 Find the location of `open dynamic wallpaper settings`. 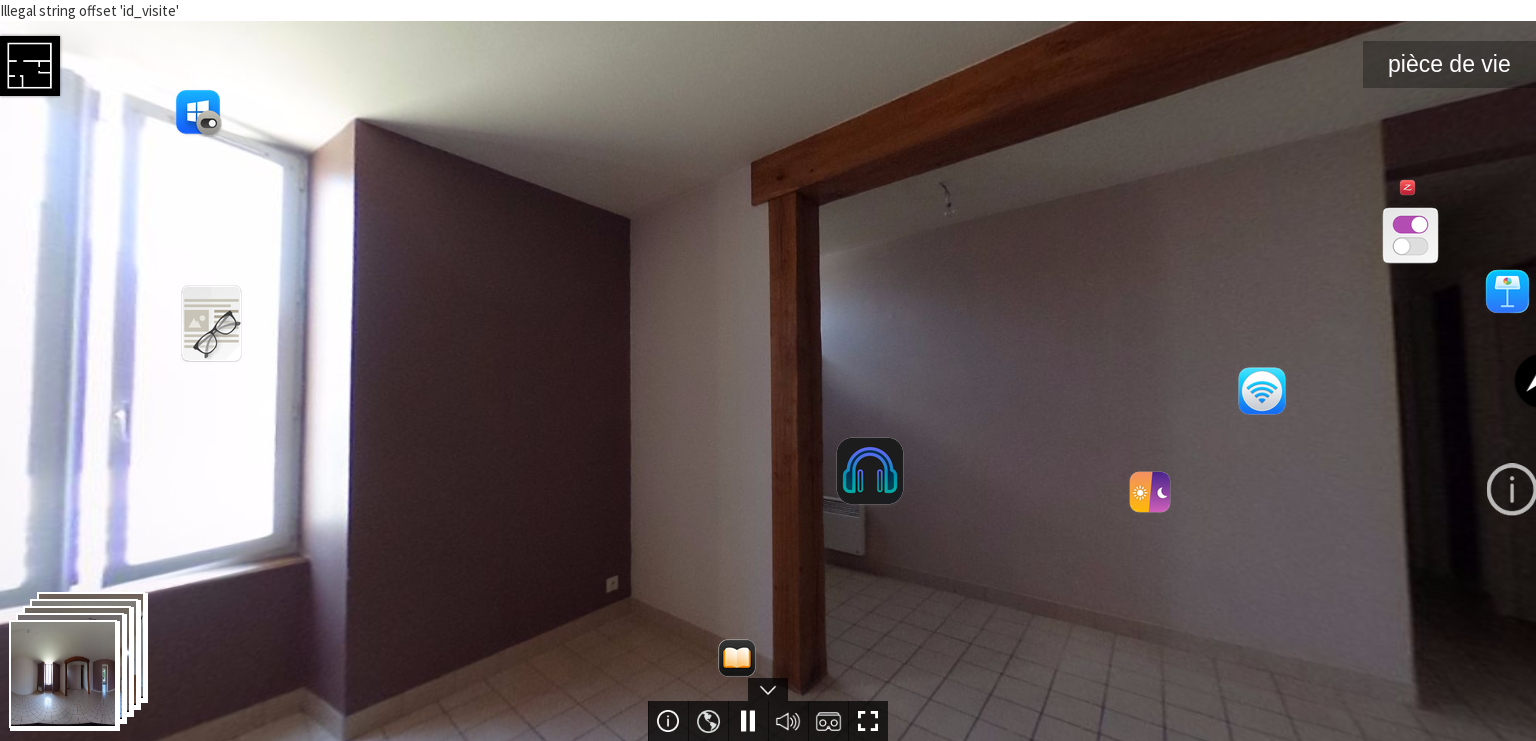

open dynamic wallpaper settings is located at coordinates (1150, 492).